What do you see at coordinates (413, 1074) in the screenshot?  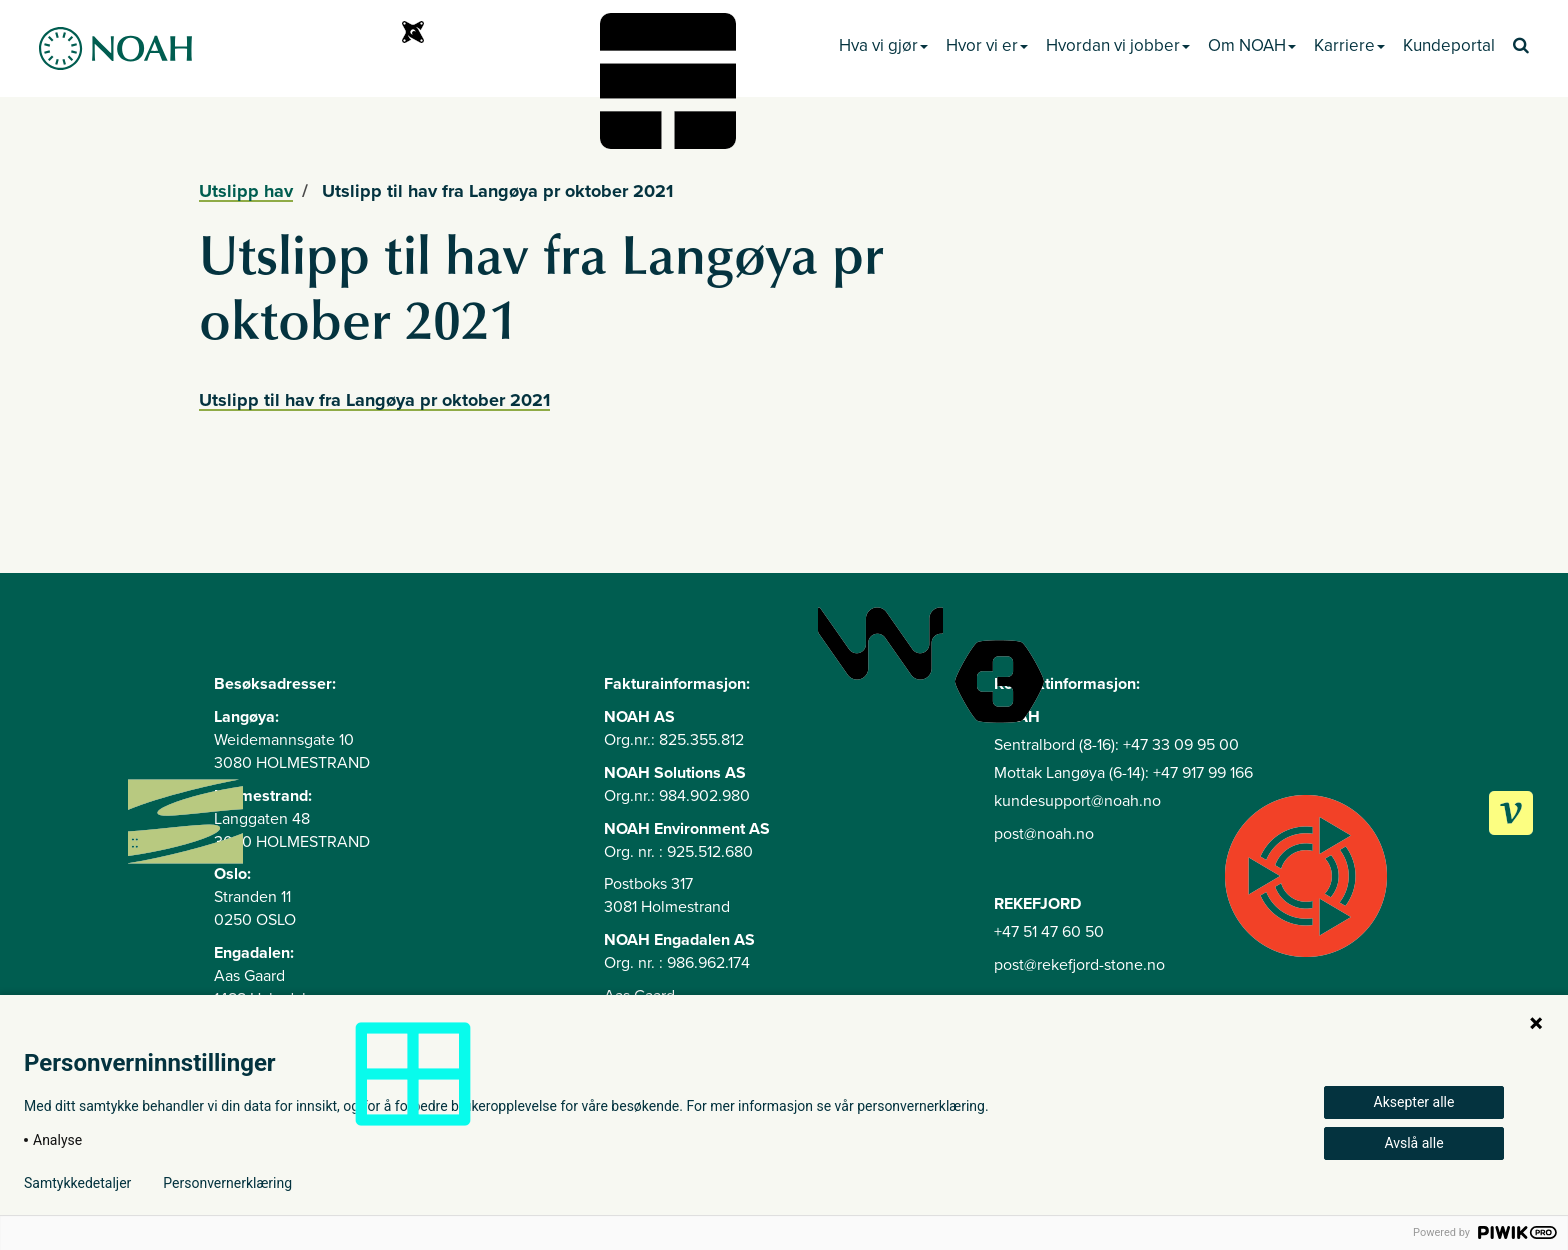 I see `switch to grid view layout` at bounding box center [413, 1074].